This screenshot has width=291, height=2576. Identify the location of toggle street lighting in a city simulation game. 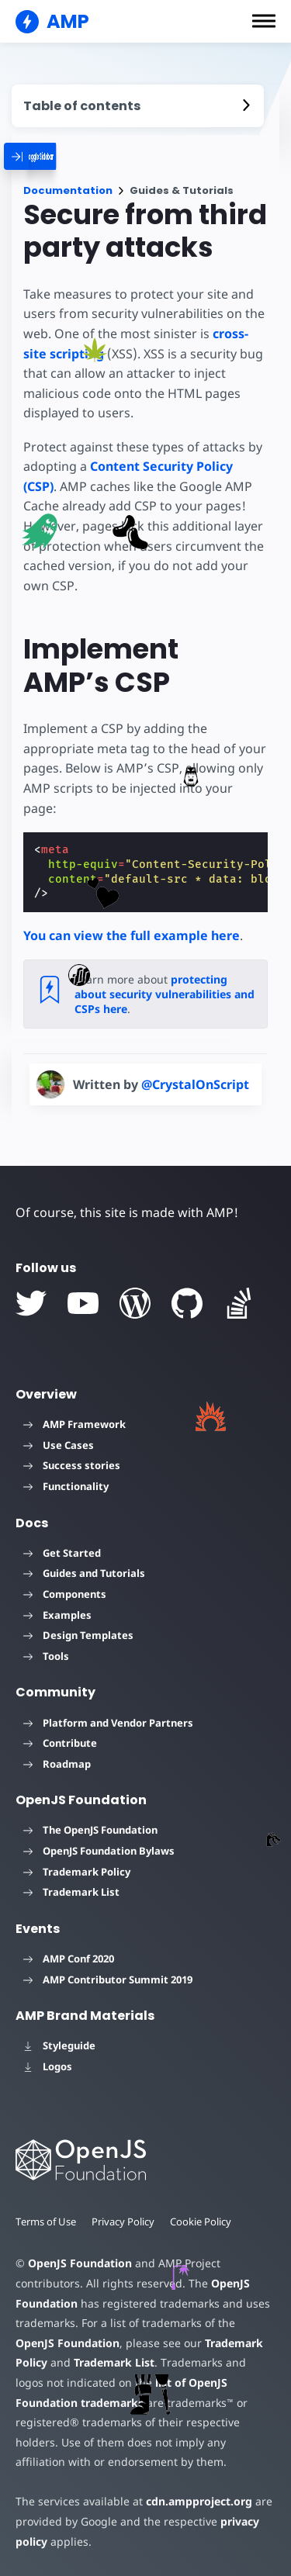
(182, 2277).